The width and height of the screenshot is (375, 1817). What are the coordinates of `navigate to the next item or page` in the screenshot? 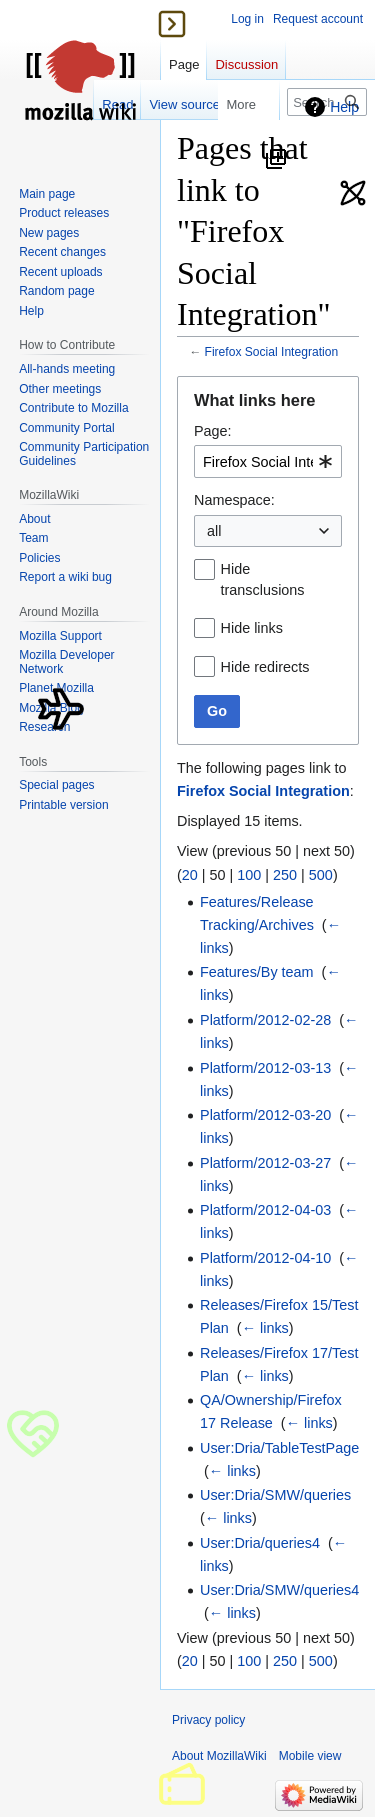 It's located at (172, 24).